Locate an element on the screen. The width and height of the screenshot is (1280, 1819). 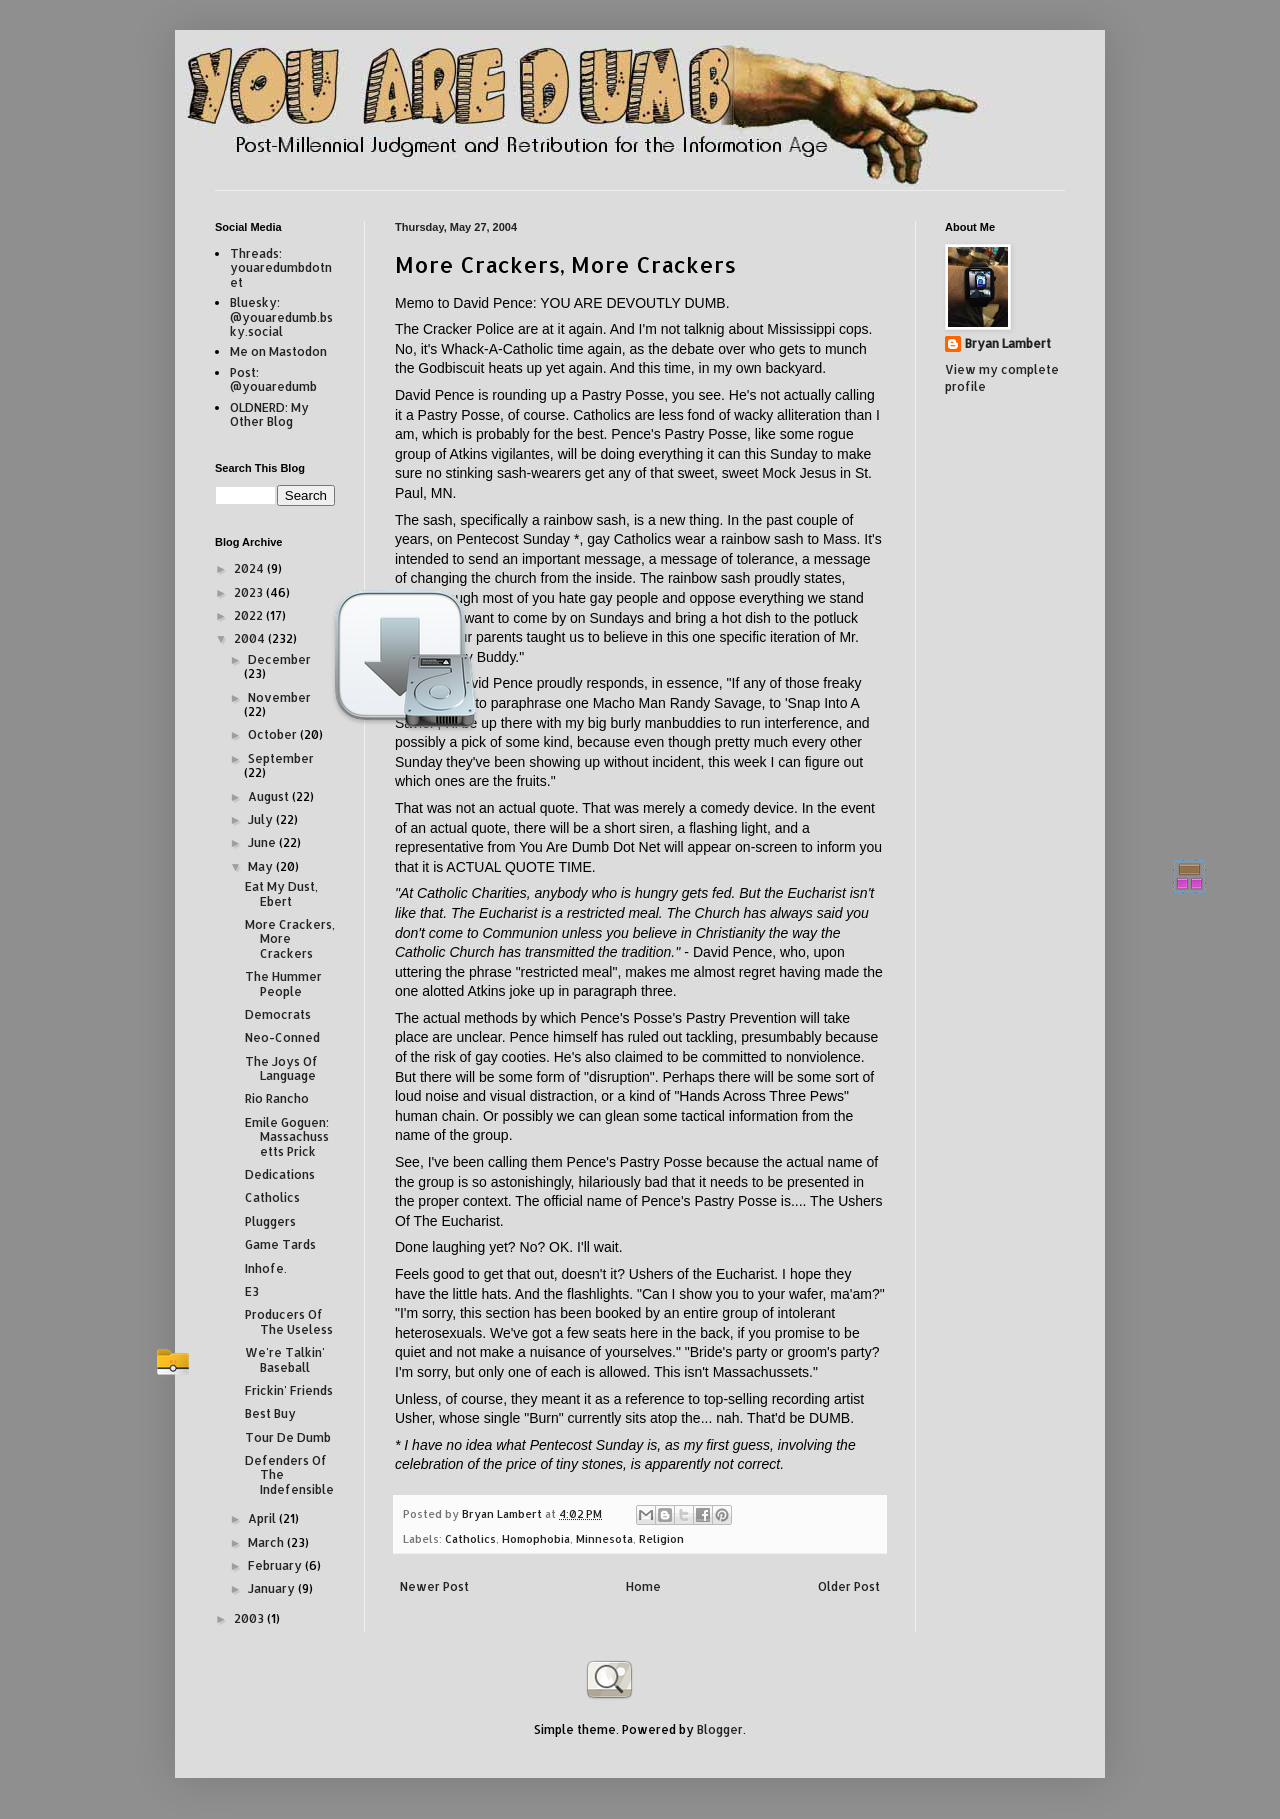
open folder containing pokémon game files is located at coordinates (173, 1363).